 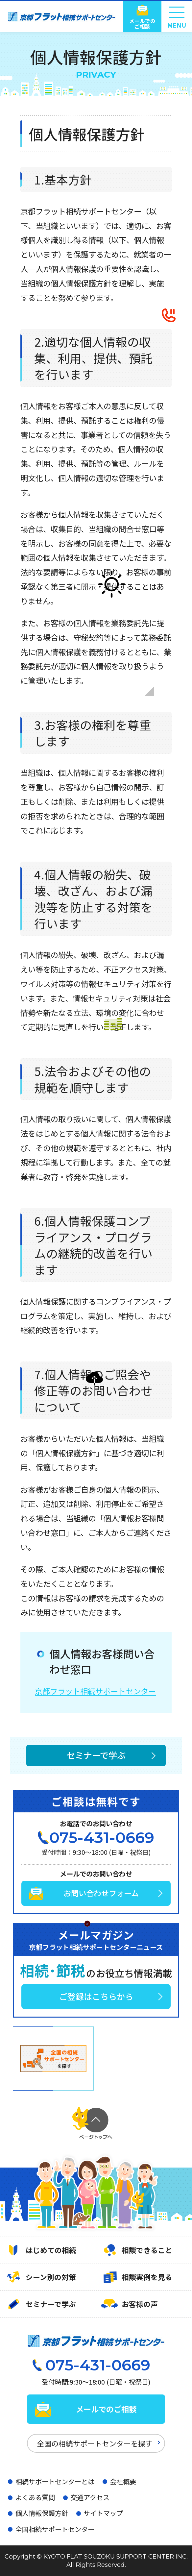 What do you see at coordinates (169, 315) in the screenshot?
I see `put current call on hold` at bounding box center [169, 315].